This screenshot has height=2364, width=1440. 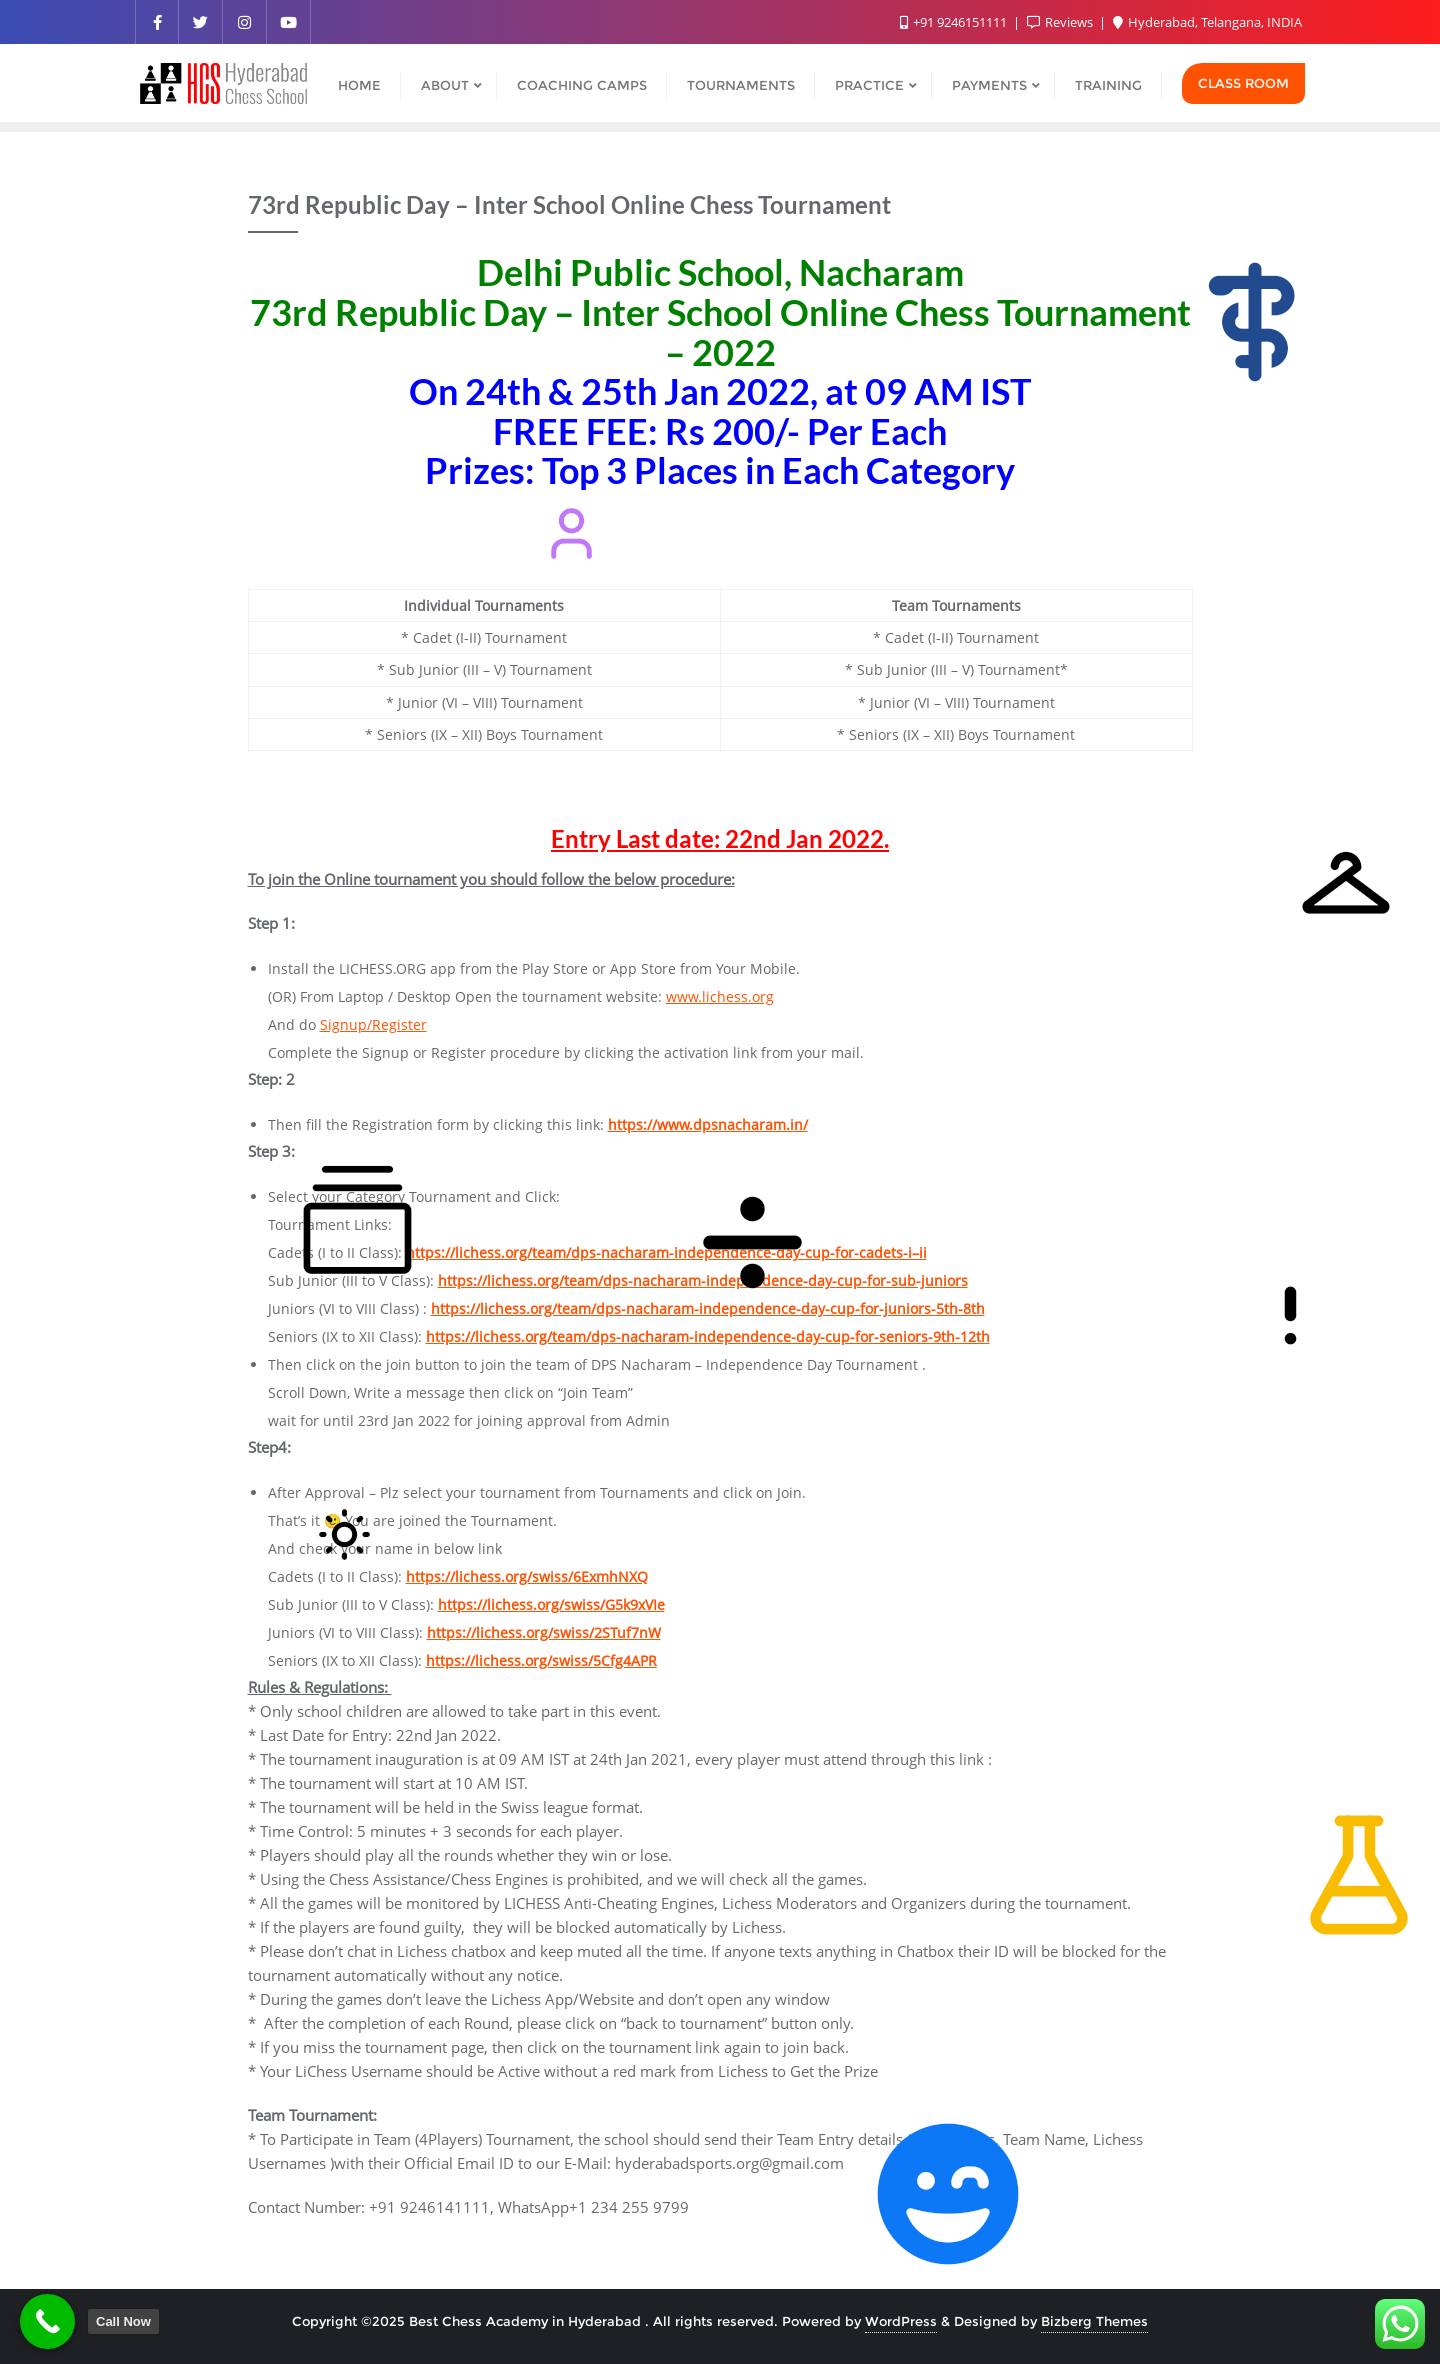 I want to click on view your profile, so click(x=571, y=533).